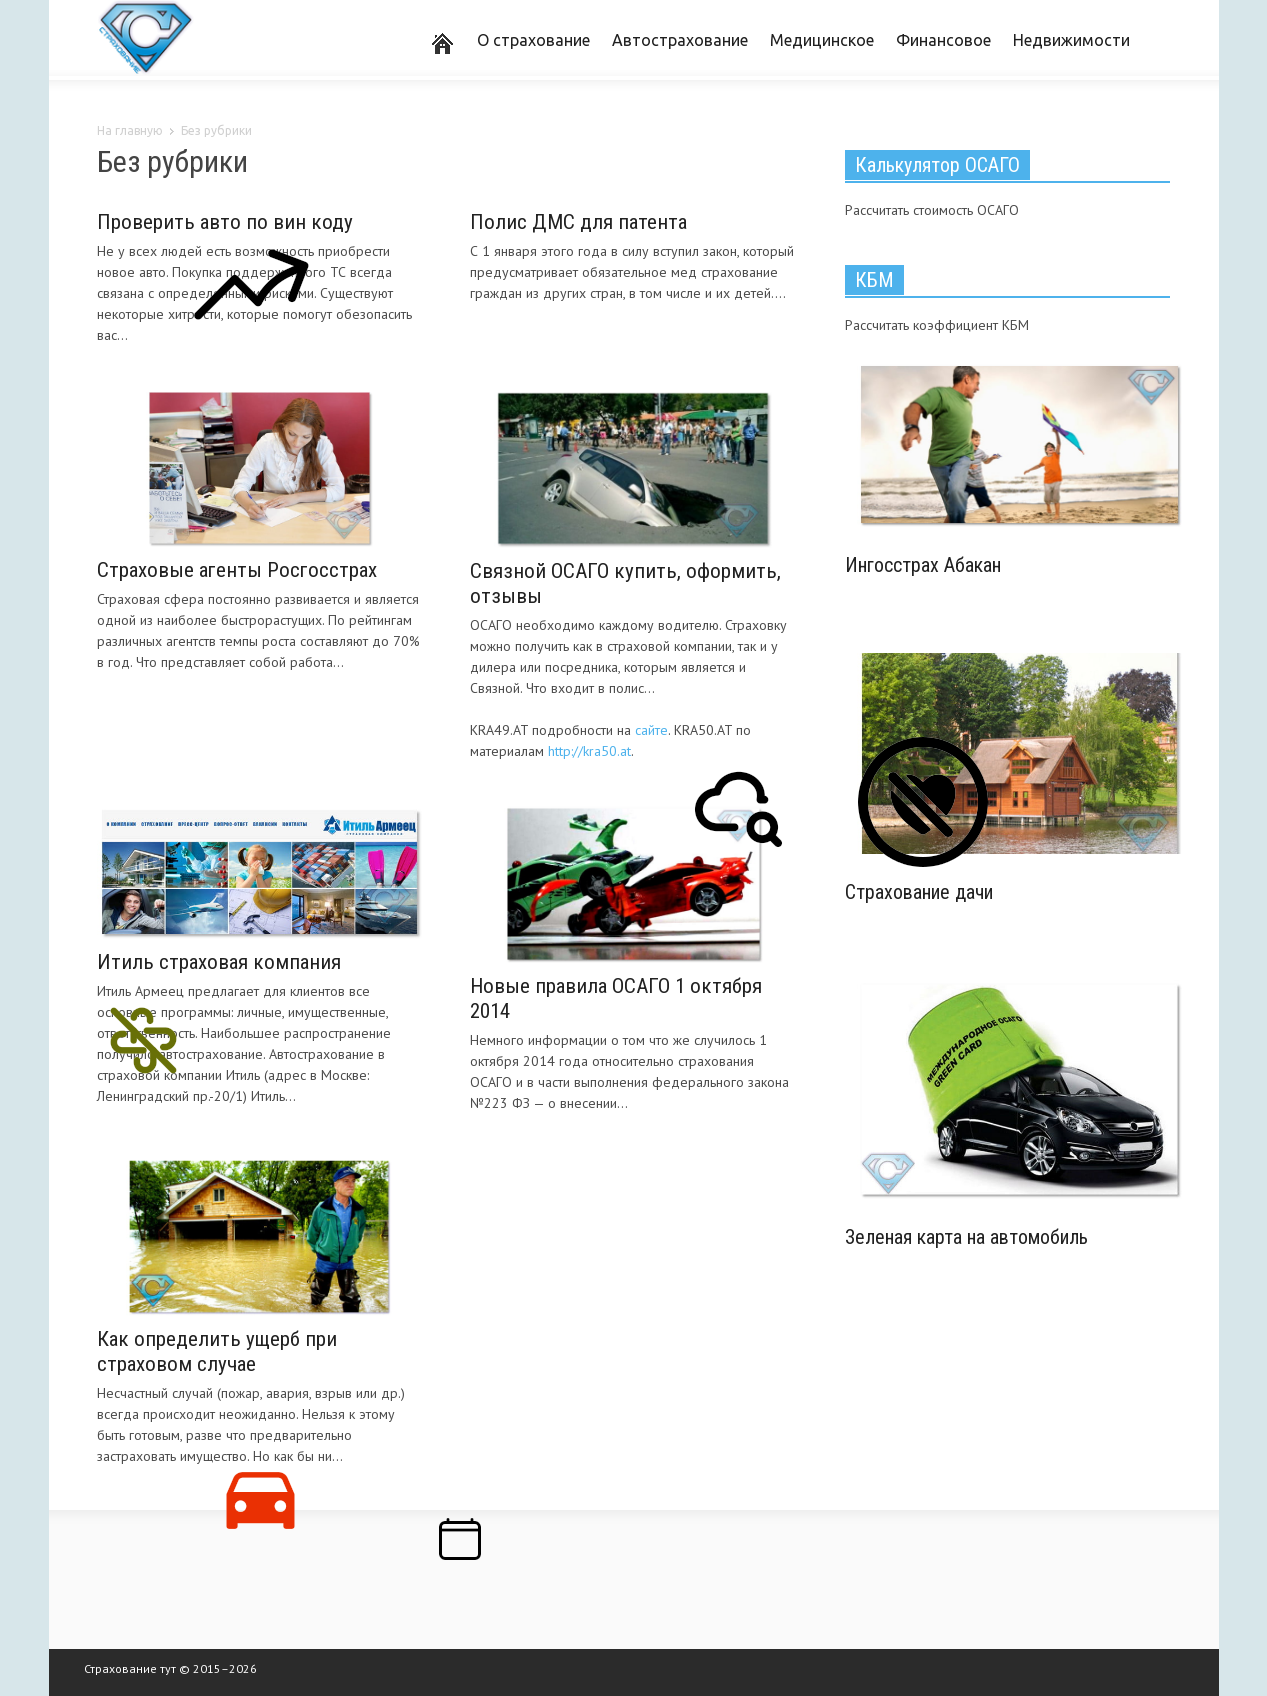 The width and height of the screenshot is (1267, 1696). I want to click on remove from favorites, so click(923, 802).